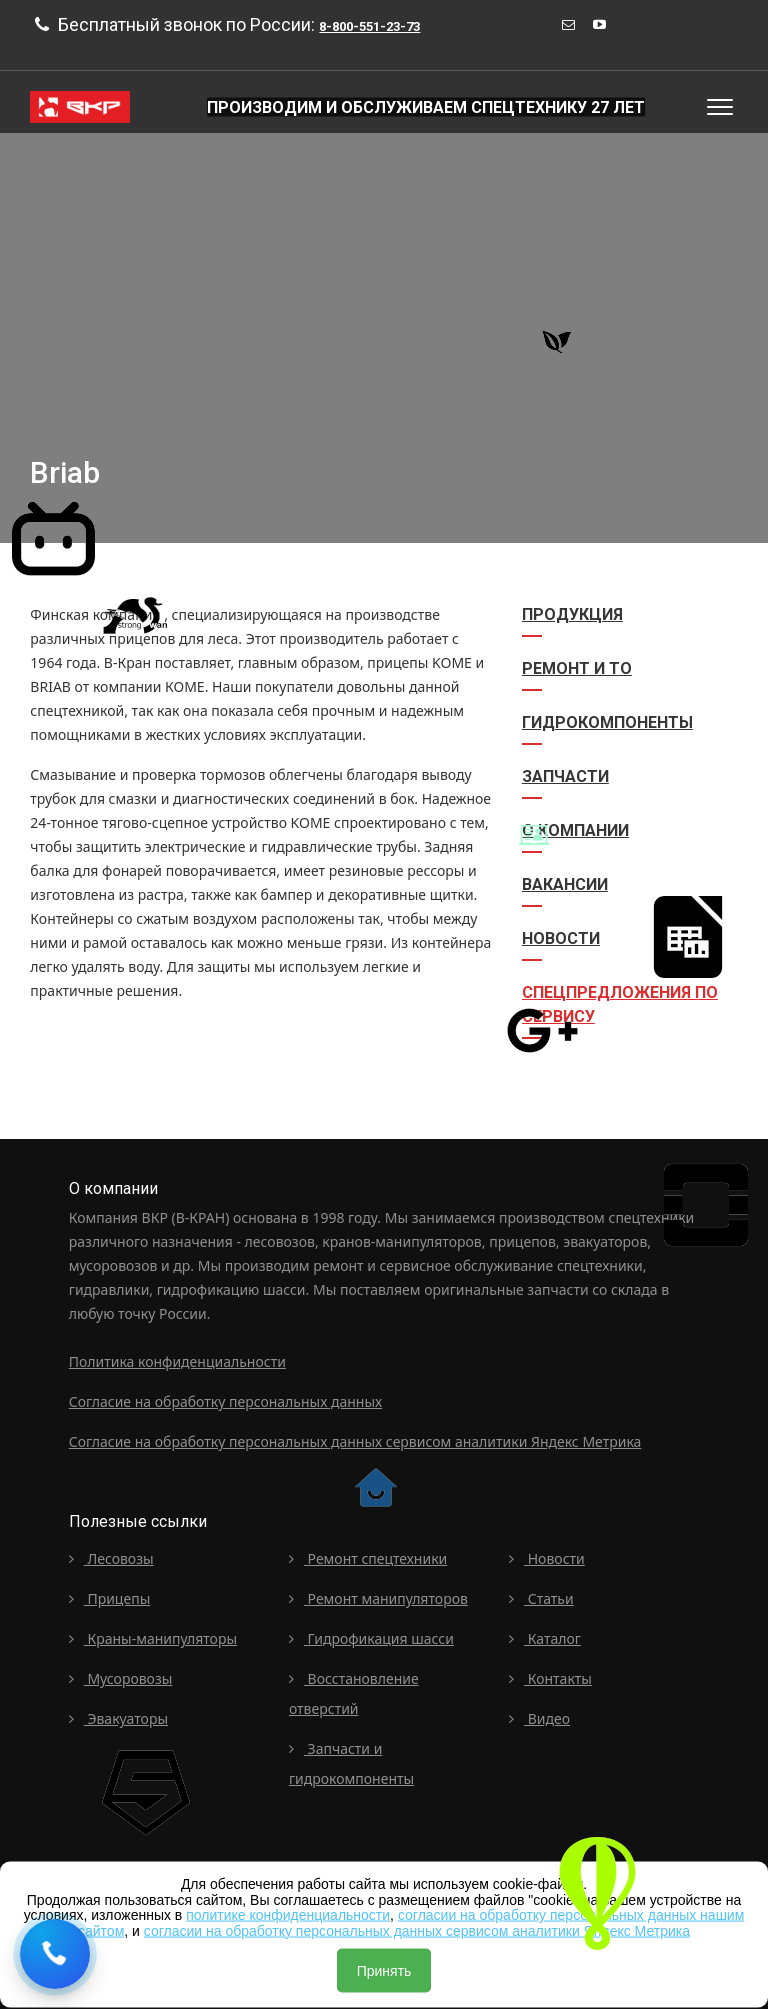 This screenshot has height=2009, width=768. What do you see at coordinates (53, 538) in the screenshot?
I see `open Bilibili app` at bounding box center [53, 538].